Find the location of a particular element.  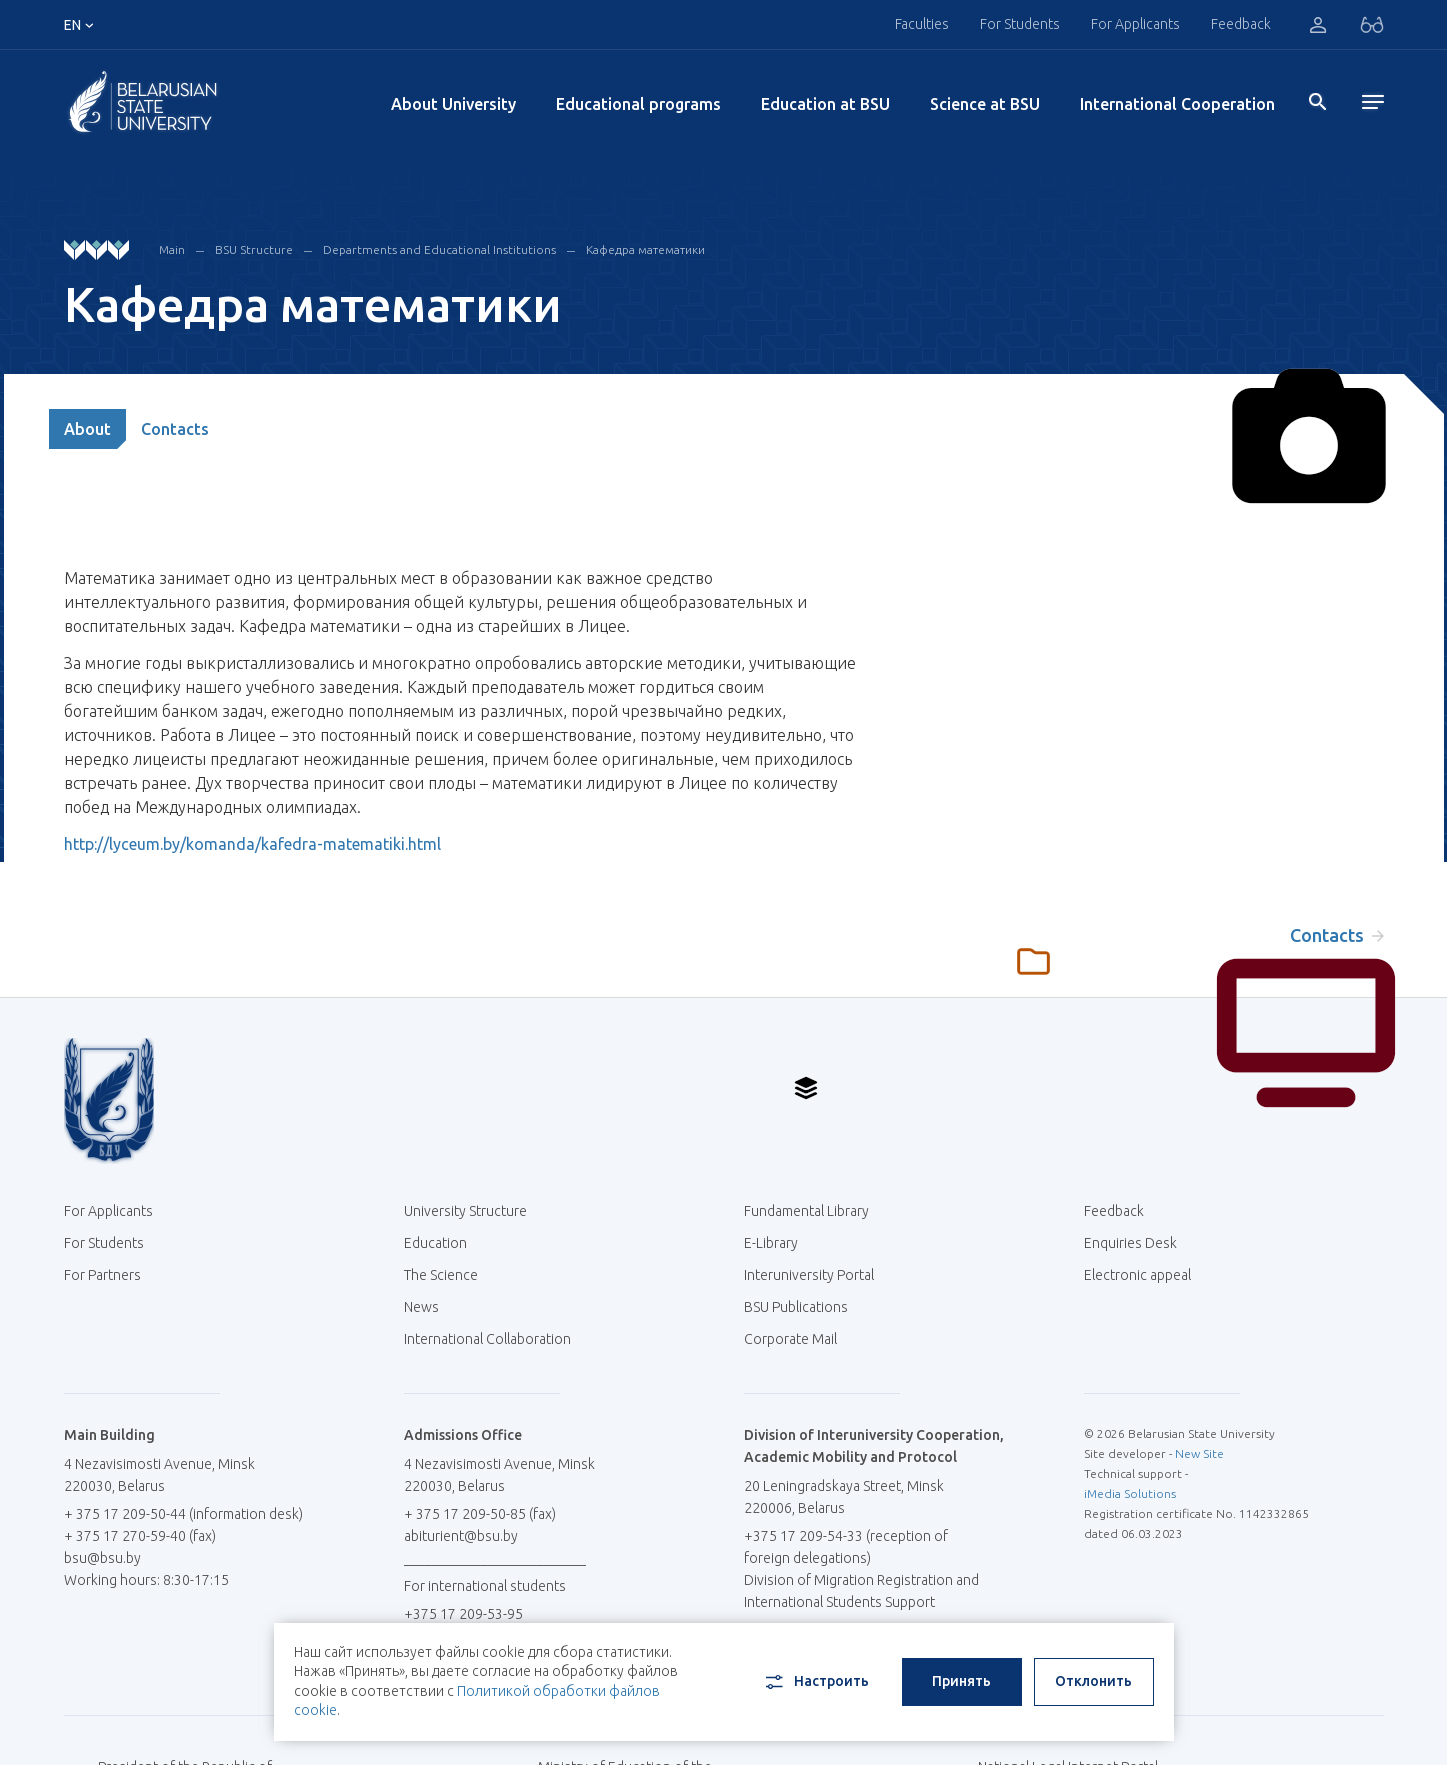

access tv or video streaming is located at coordinates (1306, 1028).